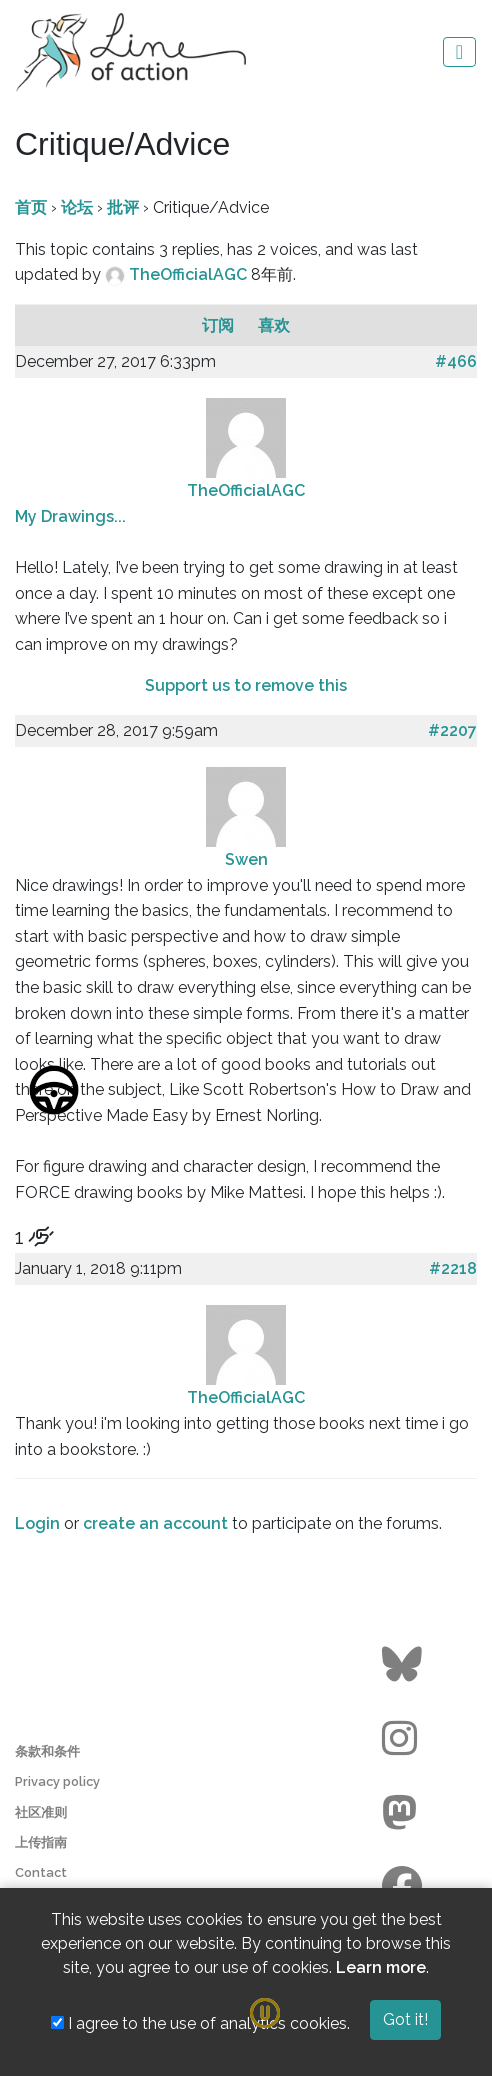  What do you see at coordinates (54, 1090) in the screenshot?
I see `access driving or navigation mode` at bounding box center [54, 1090].